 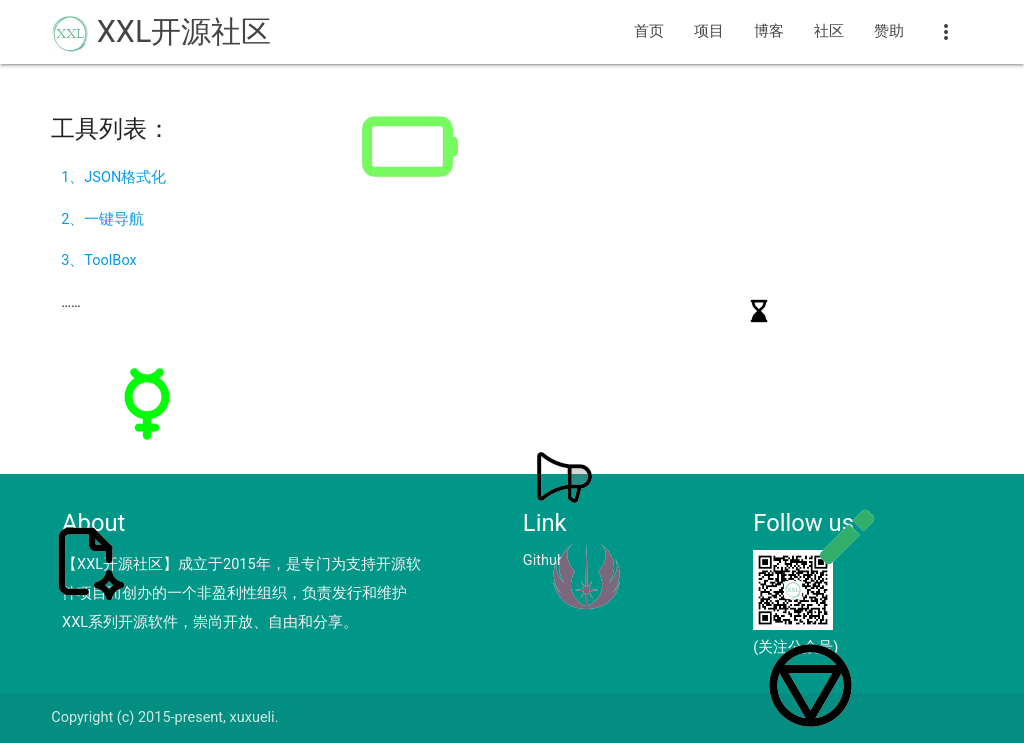 What do you see at coordinates (586, 575) in the screenshot?
I see `jedi order logo from star wars` at bounding box center [586, 575].